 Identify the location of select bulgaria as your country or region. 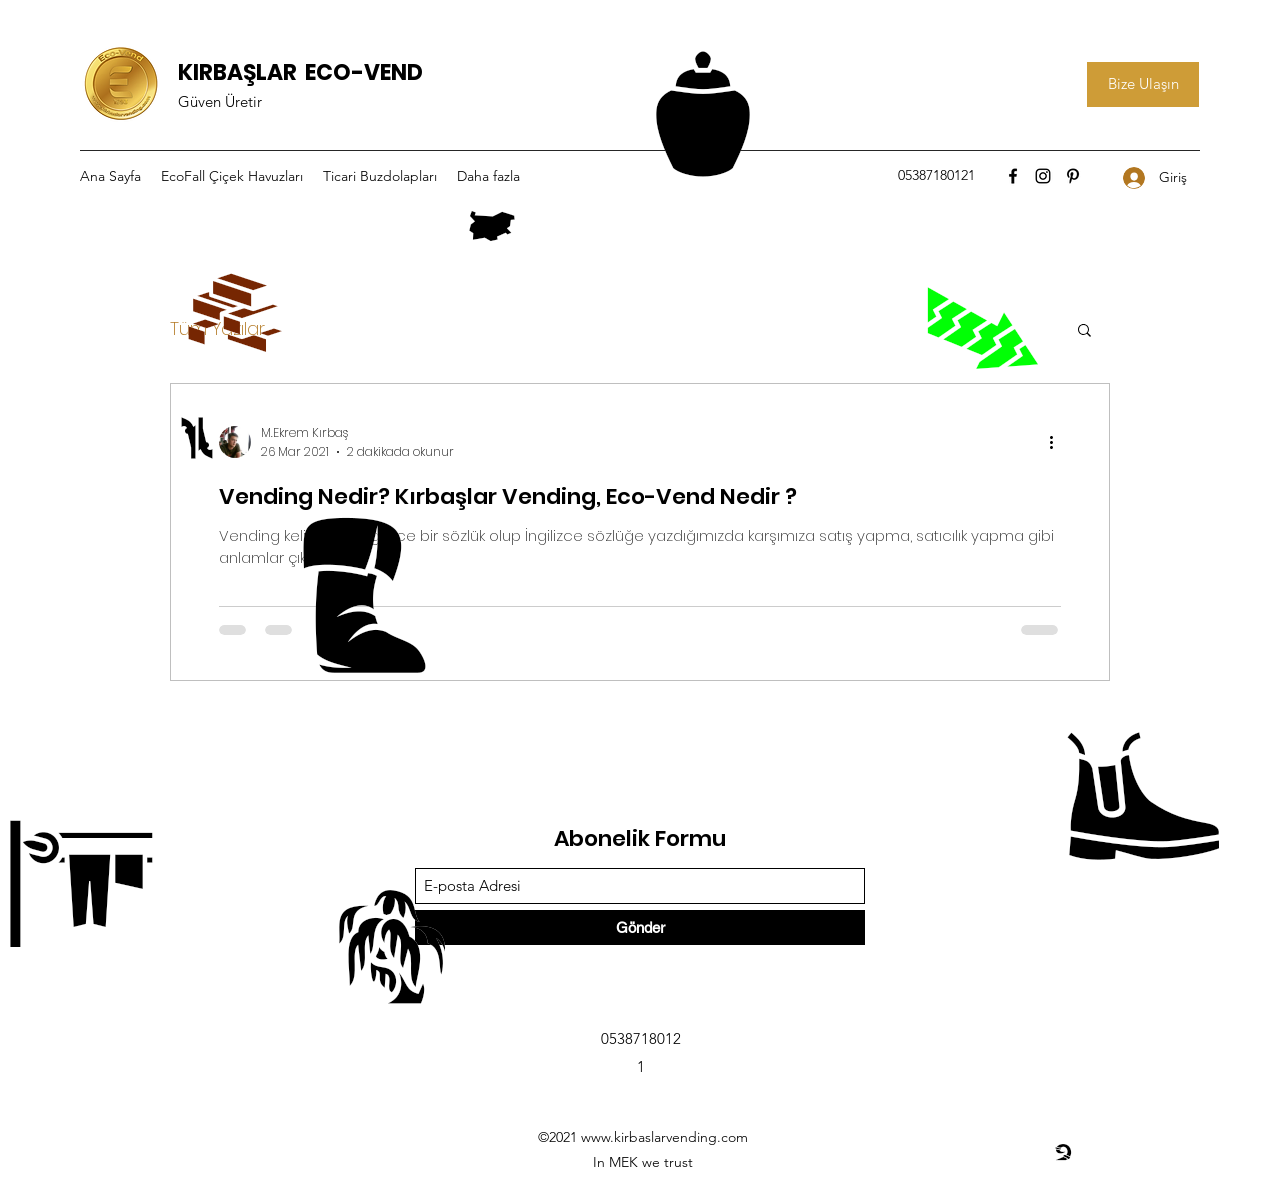
(492, 226).